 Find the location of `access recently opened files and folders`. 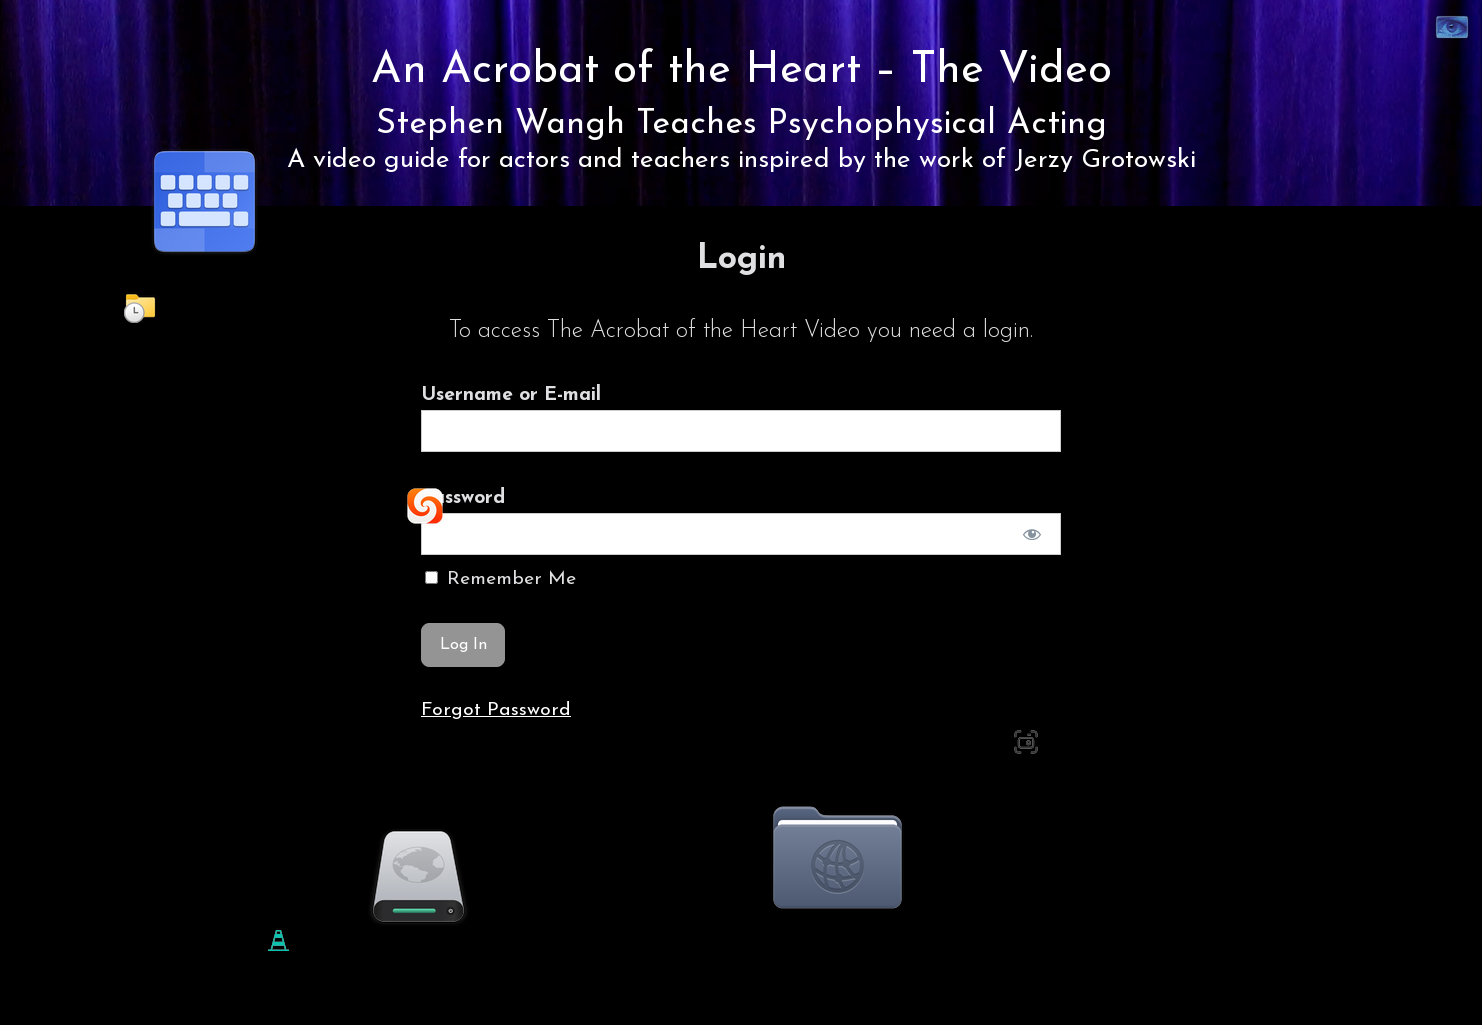

access recently opened files and folders is located at coordinates (140, 306).